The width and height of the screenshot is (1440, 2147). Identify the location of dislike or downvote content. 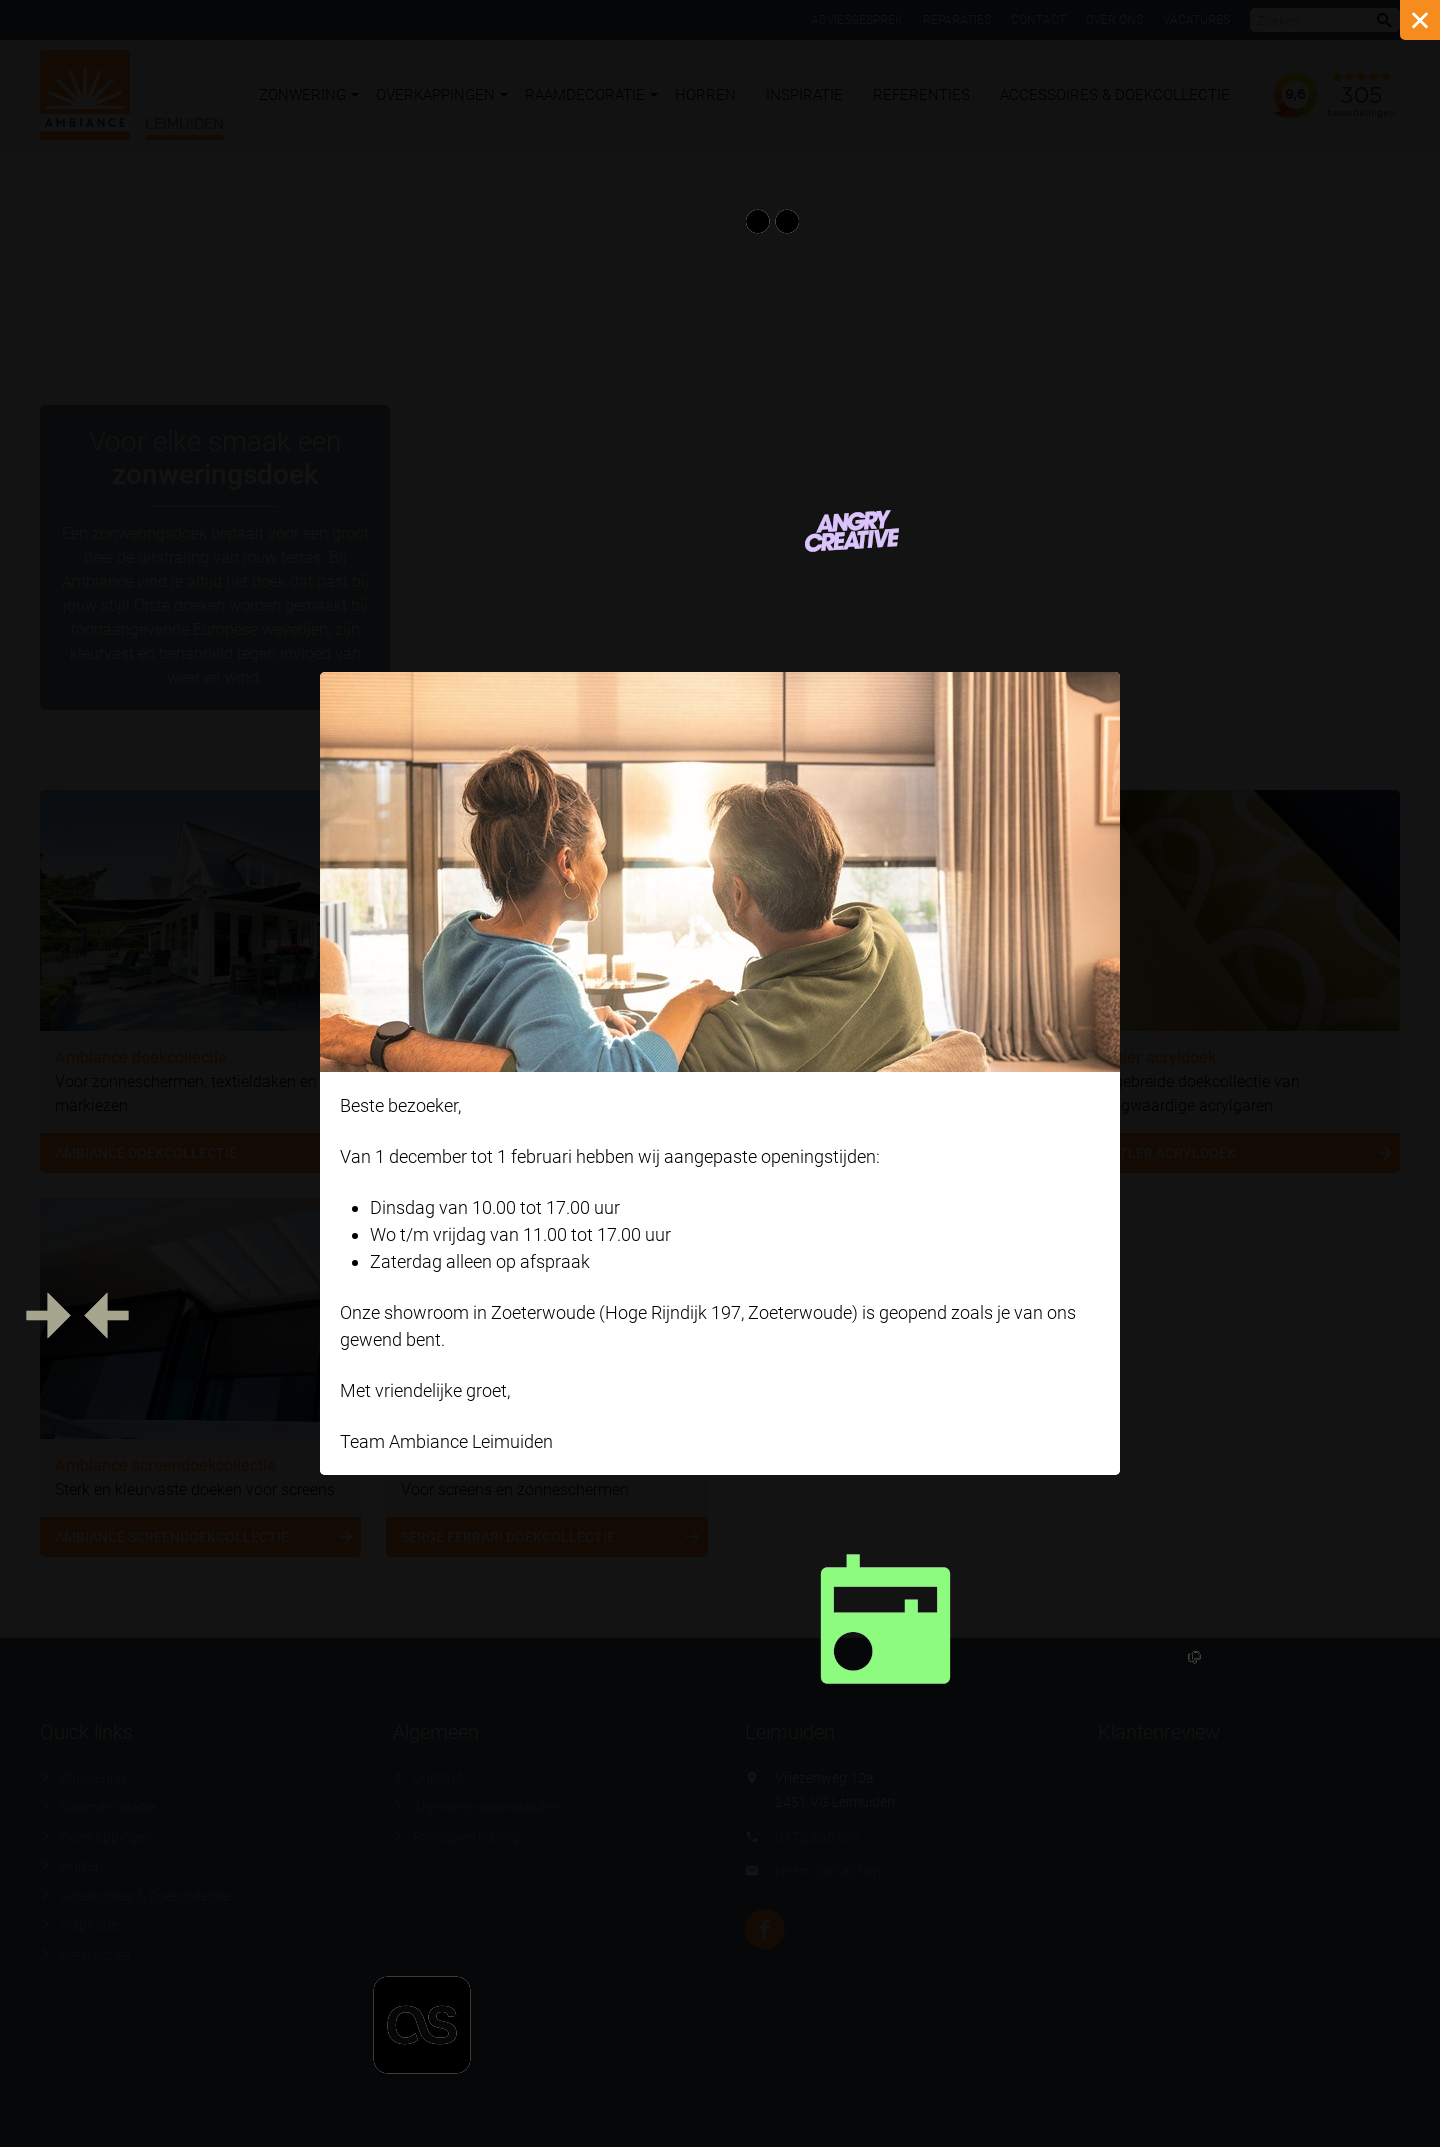
(1195, 1657).